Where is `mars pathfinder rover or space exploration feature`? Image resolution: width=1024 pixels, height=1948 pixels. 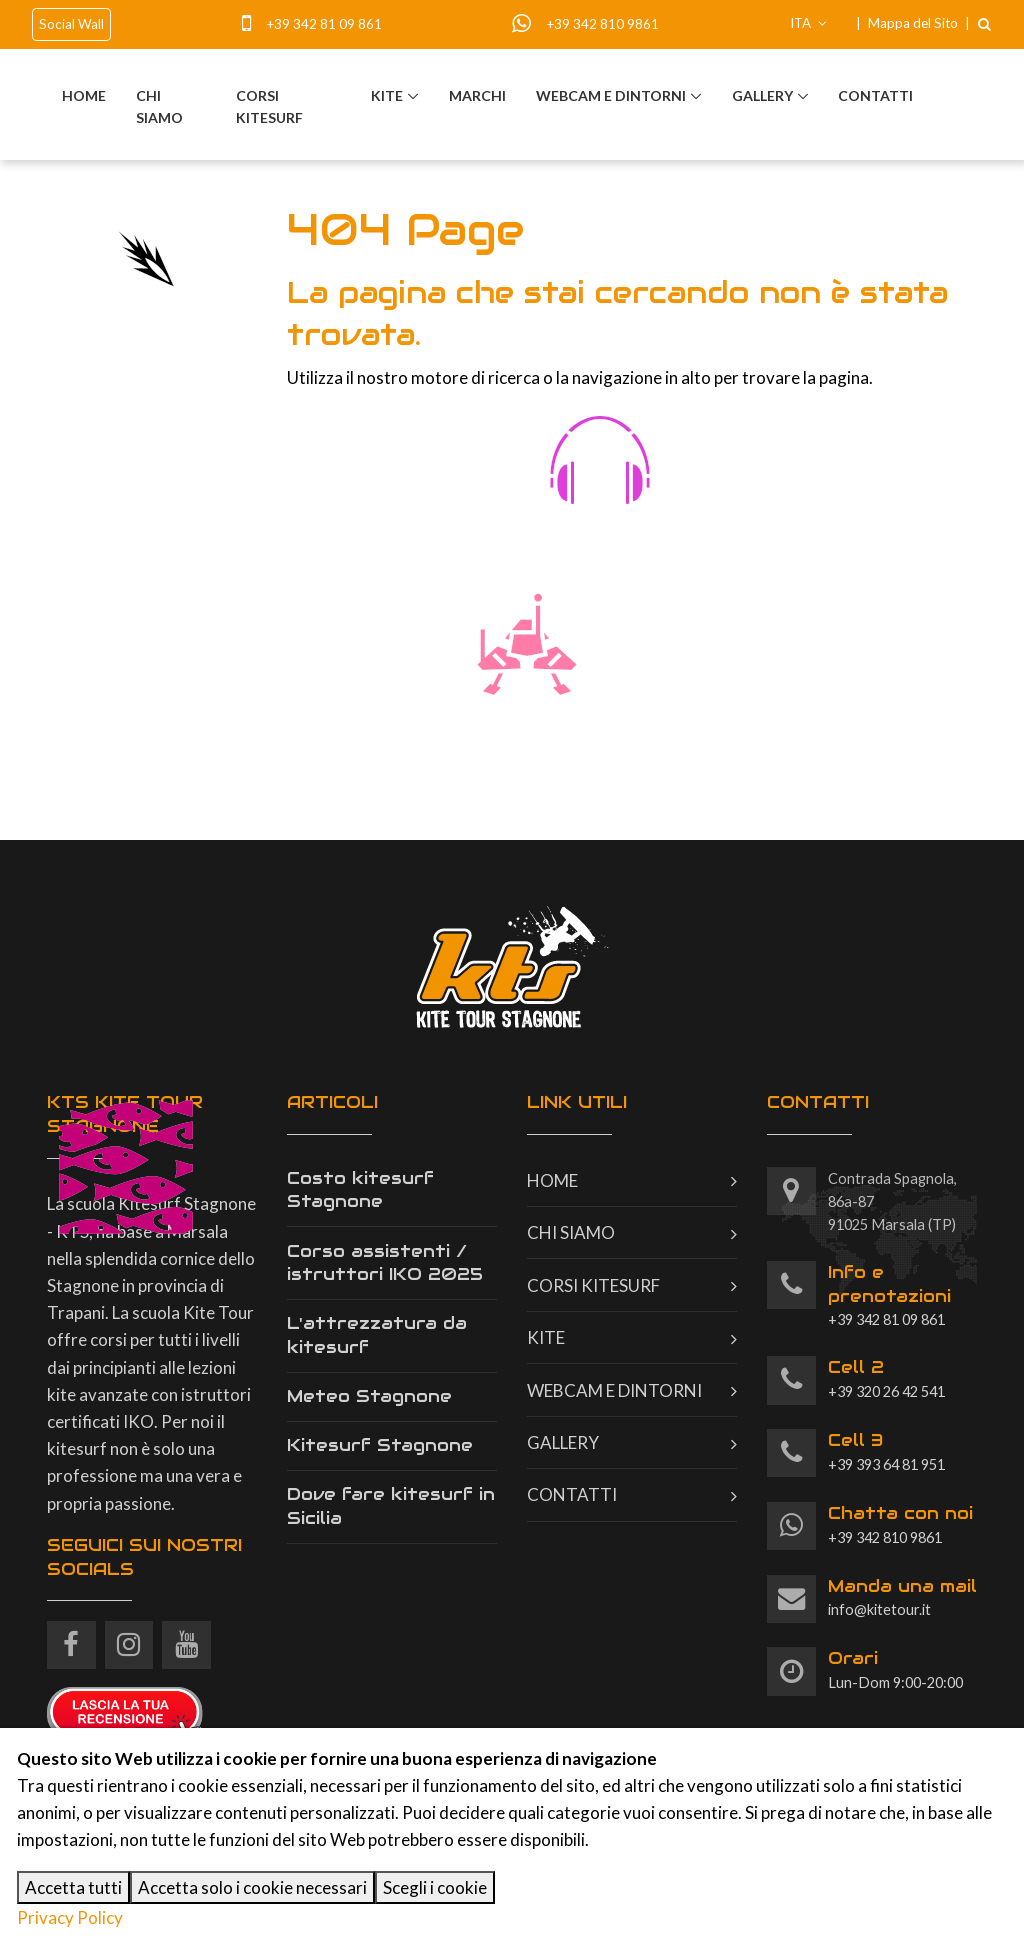 mars pathfinder rover or space exploration feature is located at coordinates (527, 647).